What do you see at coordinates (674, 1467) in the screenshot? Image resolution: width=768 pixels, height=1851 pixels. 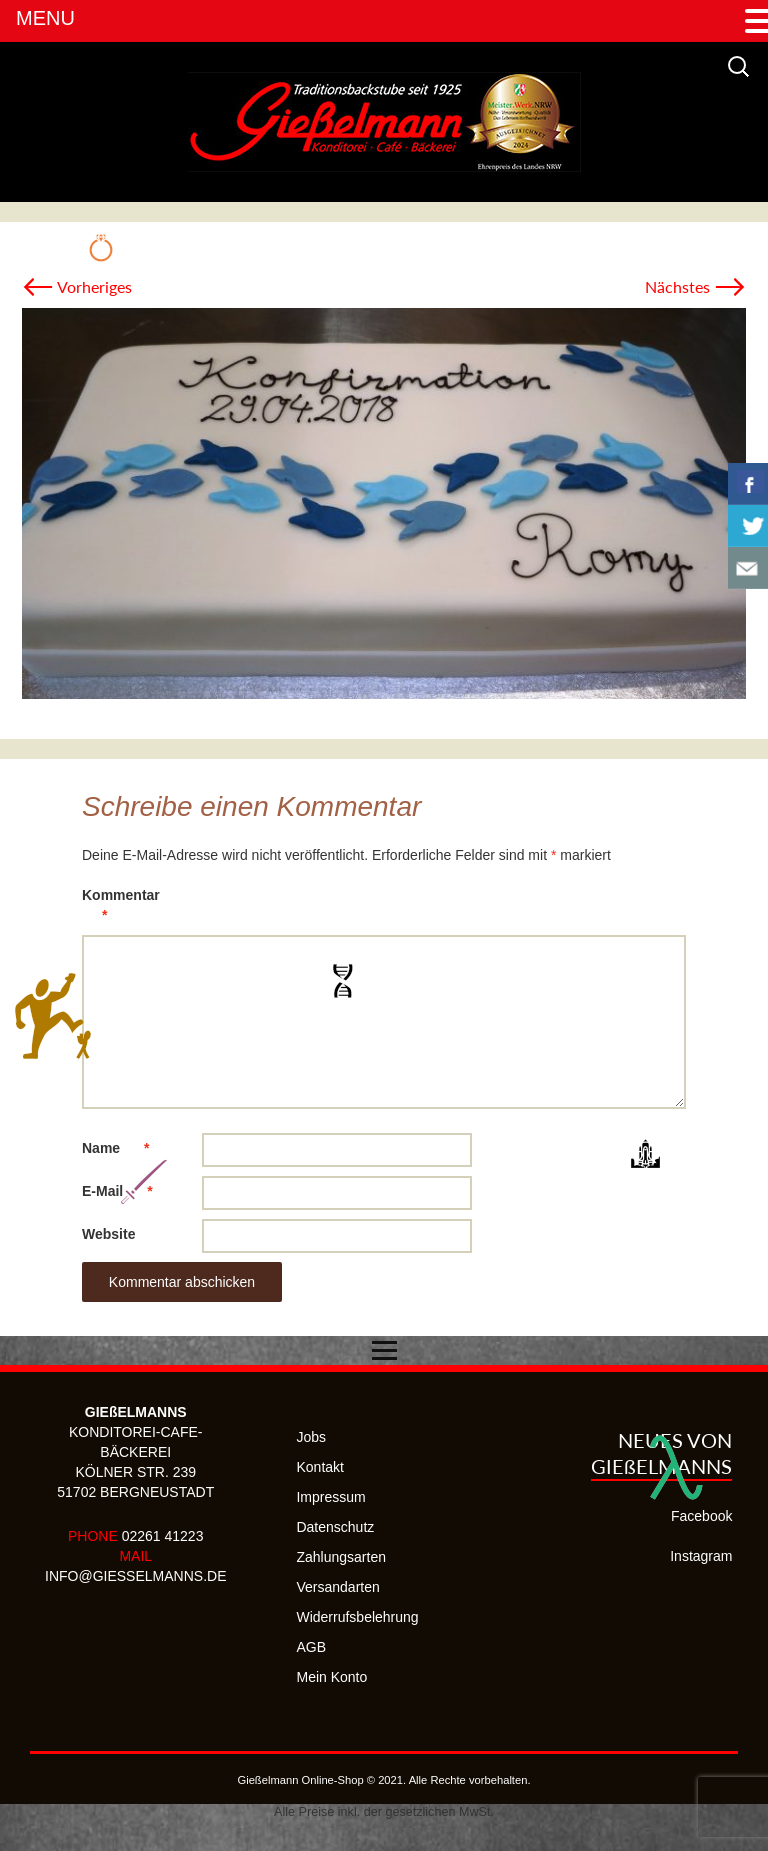 I see `access lambda or serverless function settings` at bounding box center [674, 1467].